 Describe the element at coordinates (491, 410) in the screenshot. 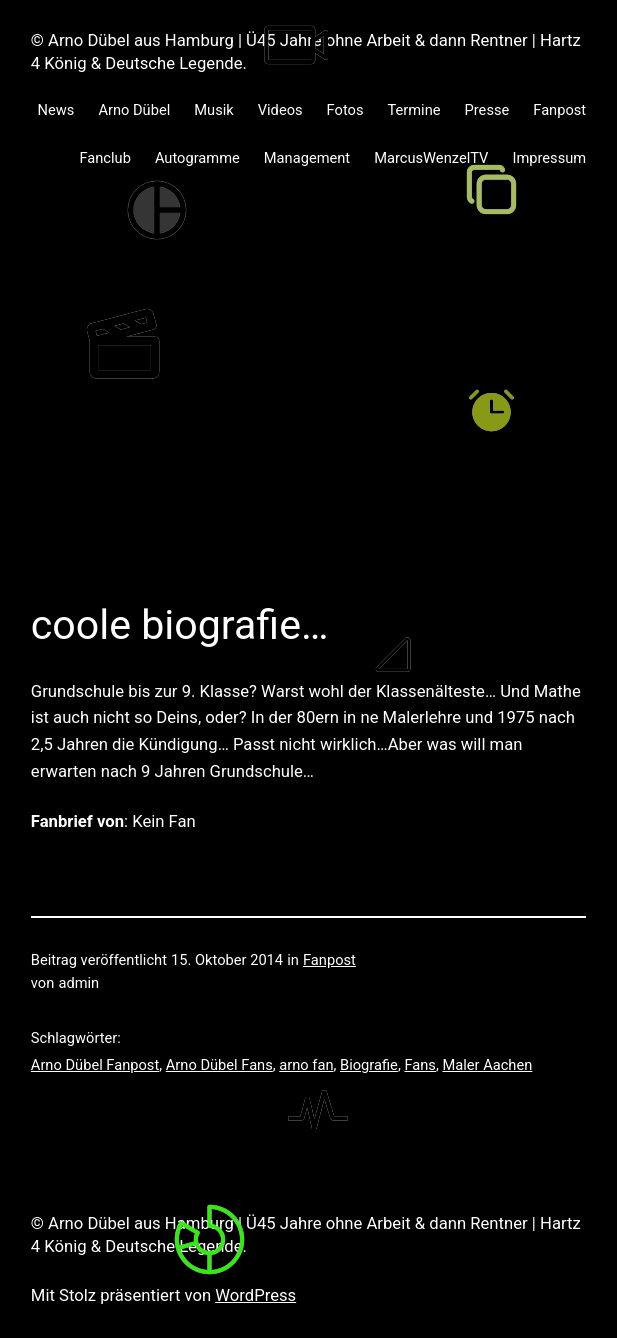

I see `set or view alarms` at that location.